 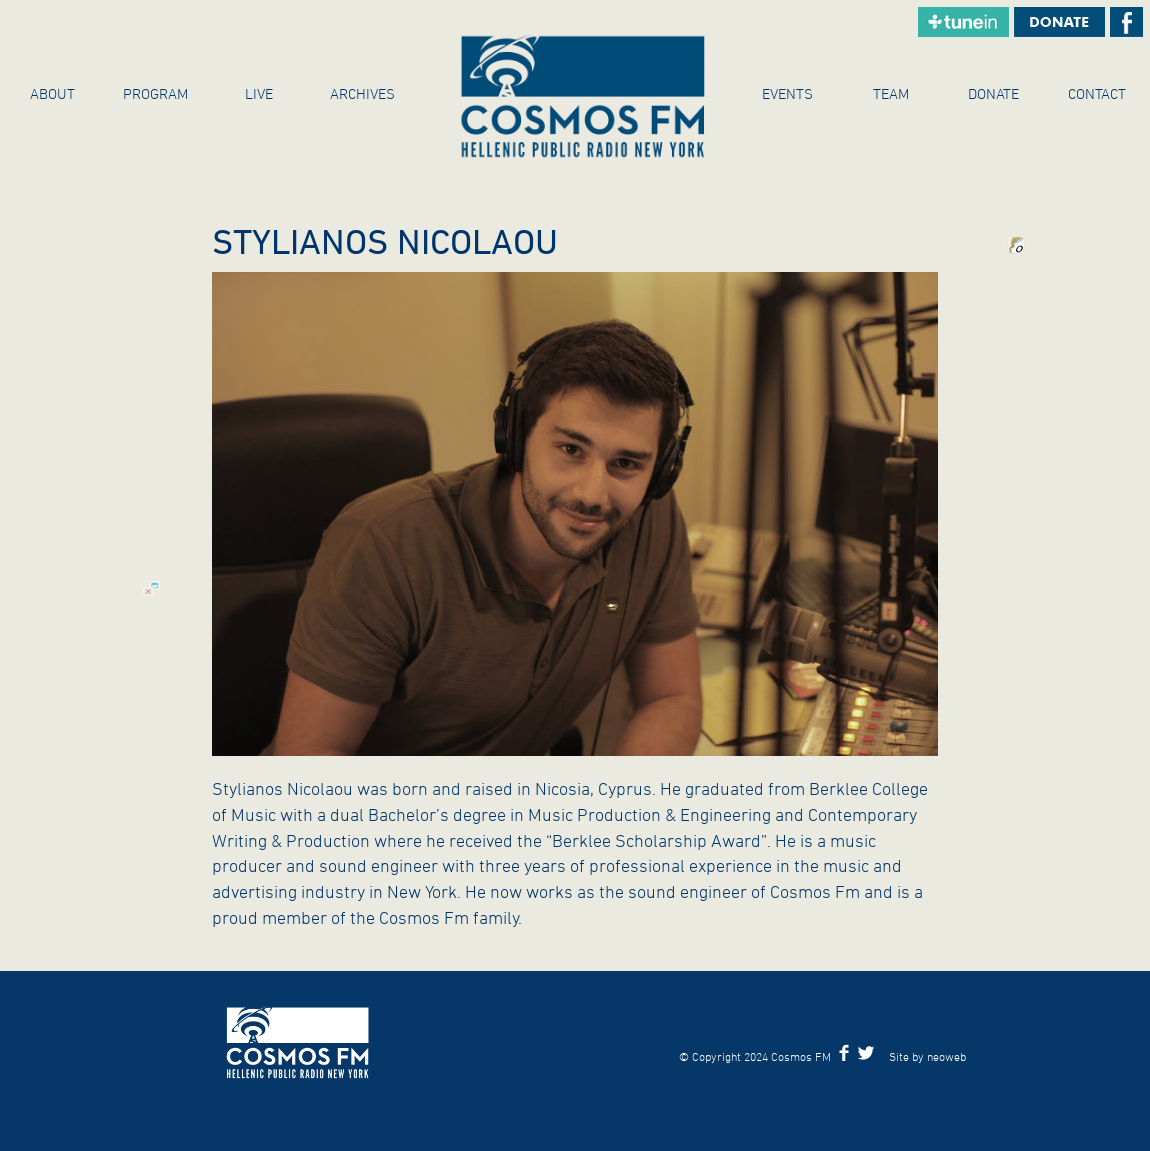 What do you see at coordinates (1016, 245) in the screenshot?
I see `open opencpn marine navigation app` at bounding box center [1016, 245].